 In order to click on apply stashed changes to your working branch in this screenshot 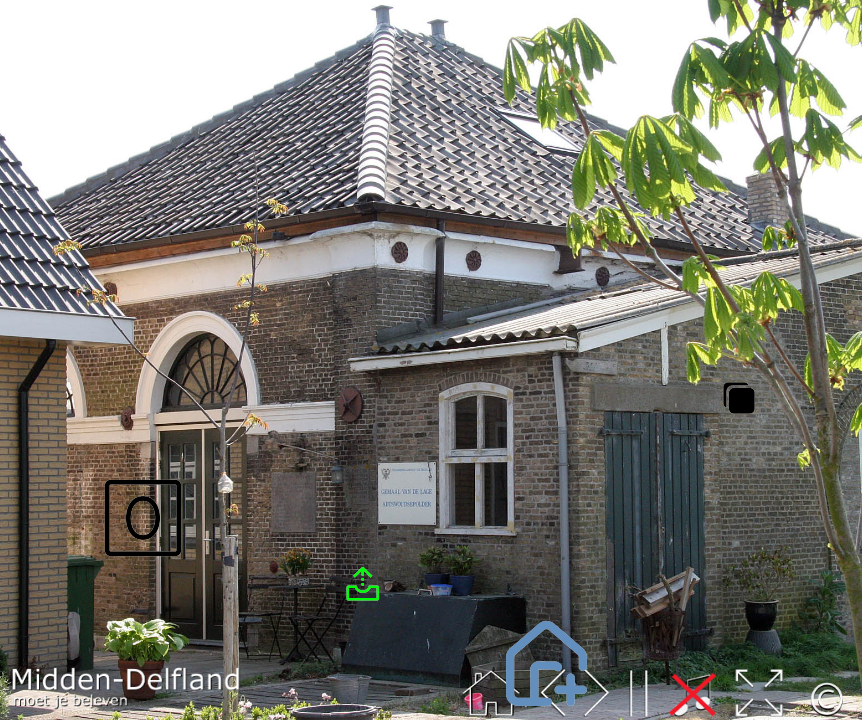, I will do `click(364, 583)`.